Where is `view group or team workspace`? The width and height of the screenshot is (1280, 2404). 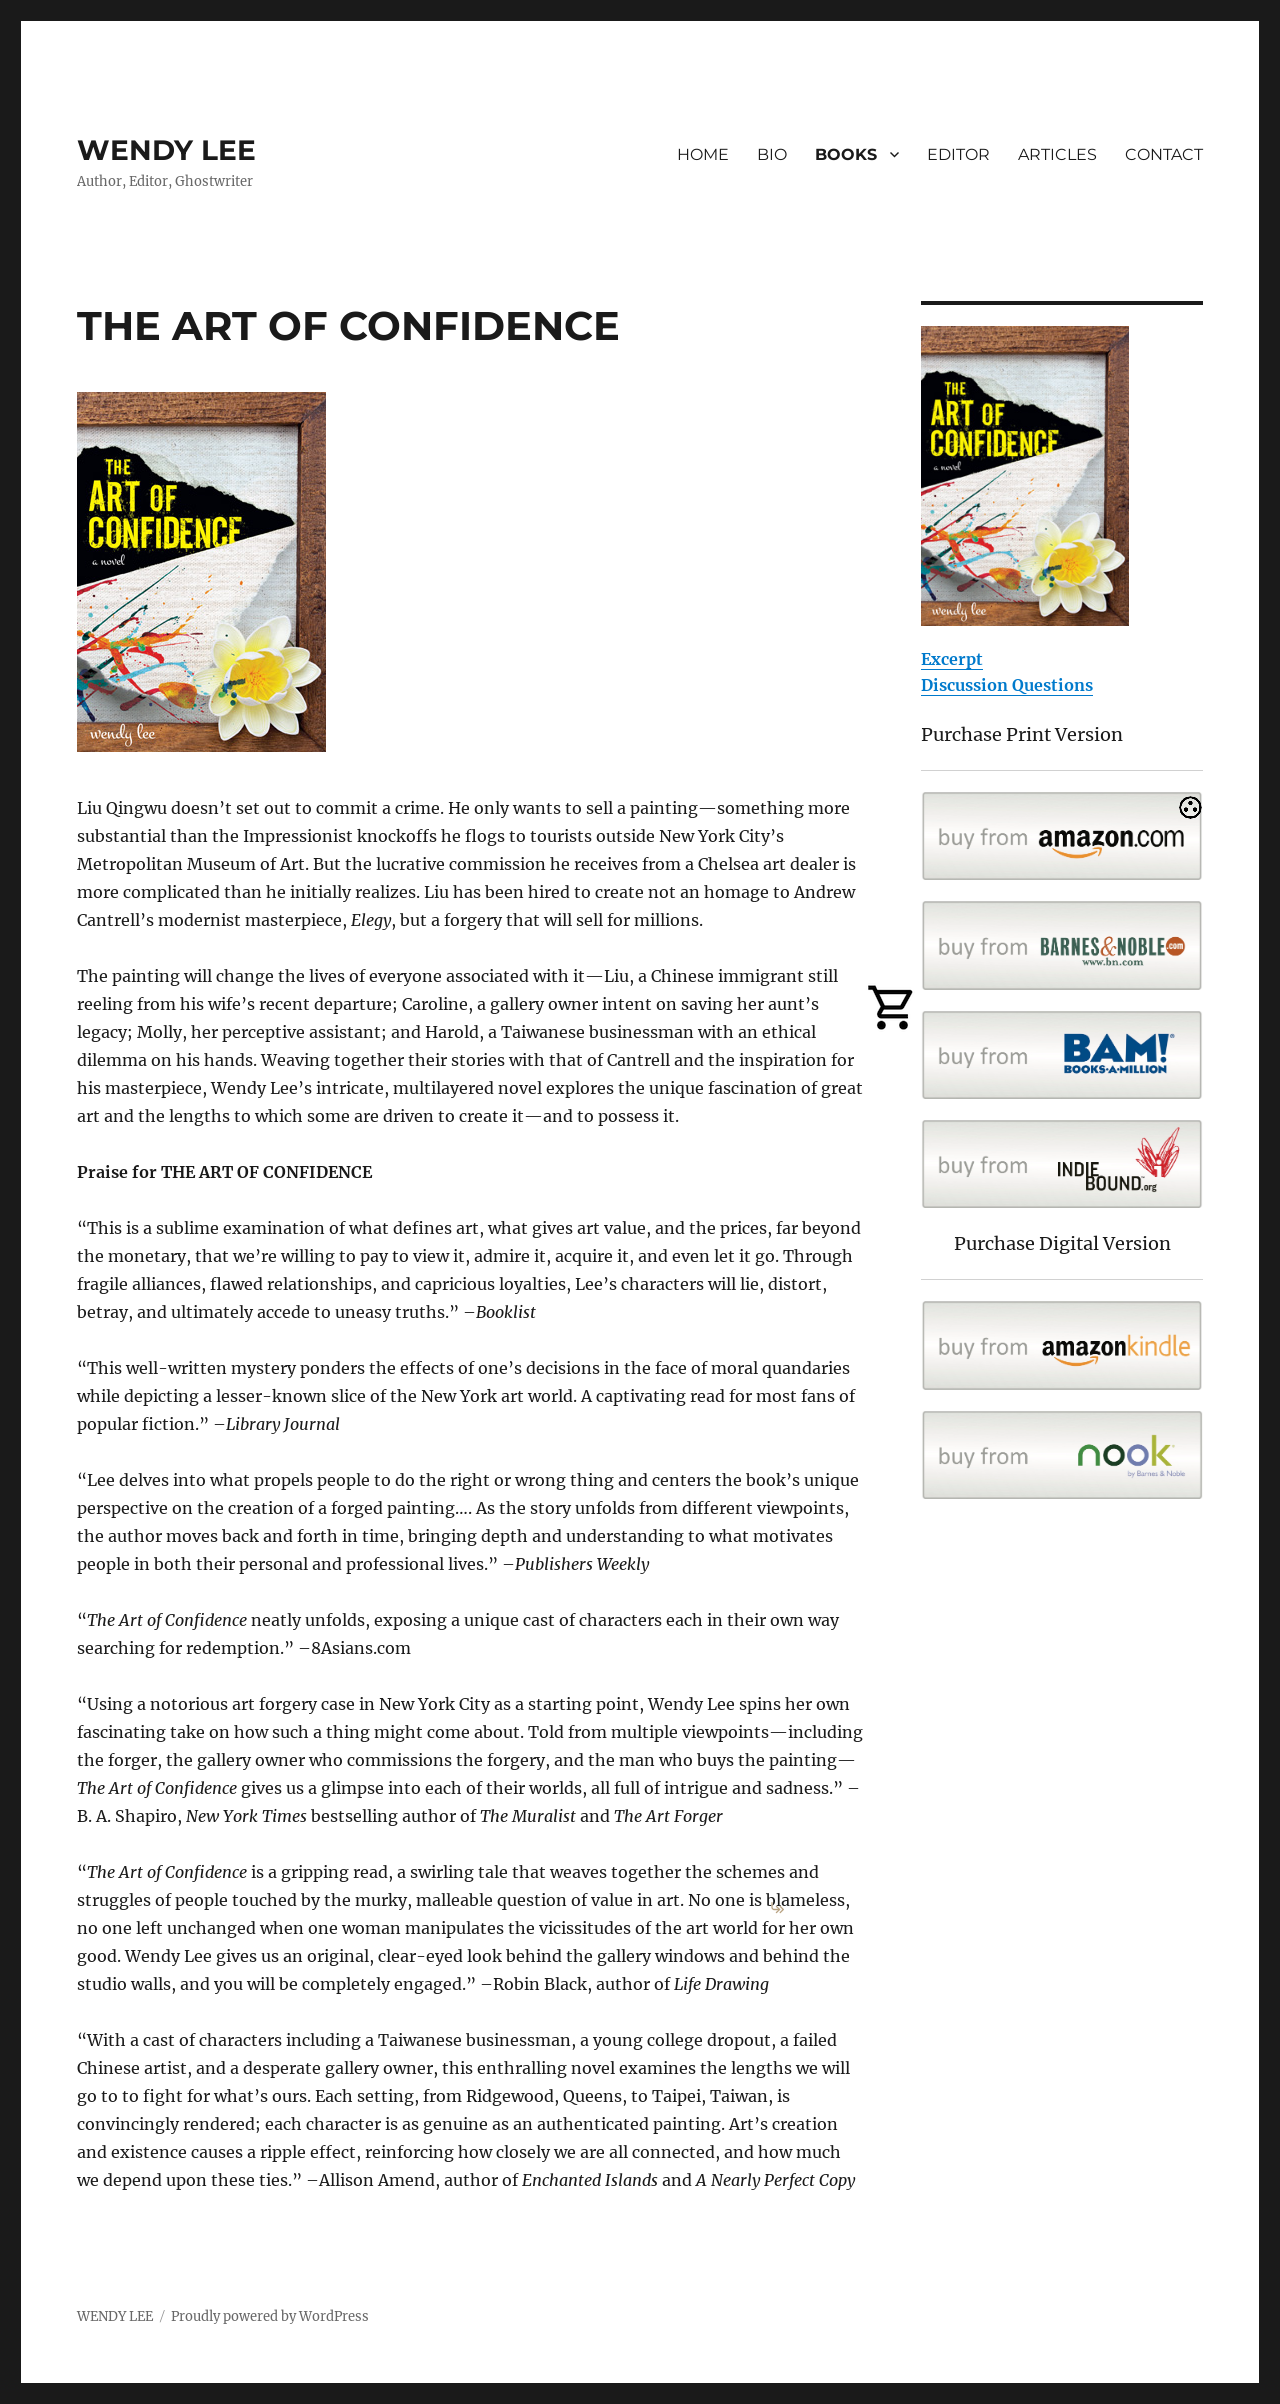
view group or team workspace is located at coordinates (1190, 807).